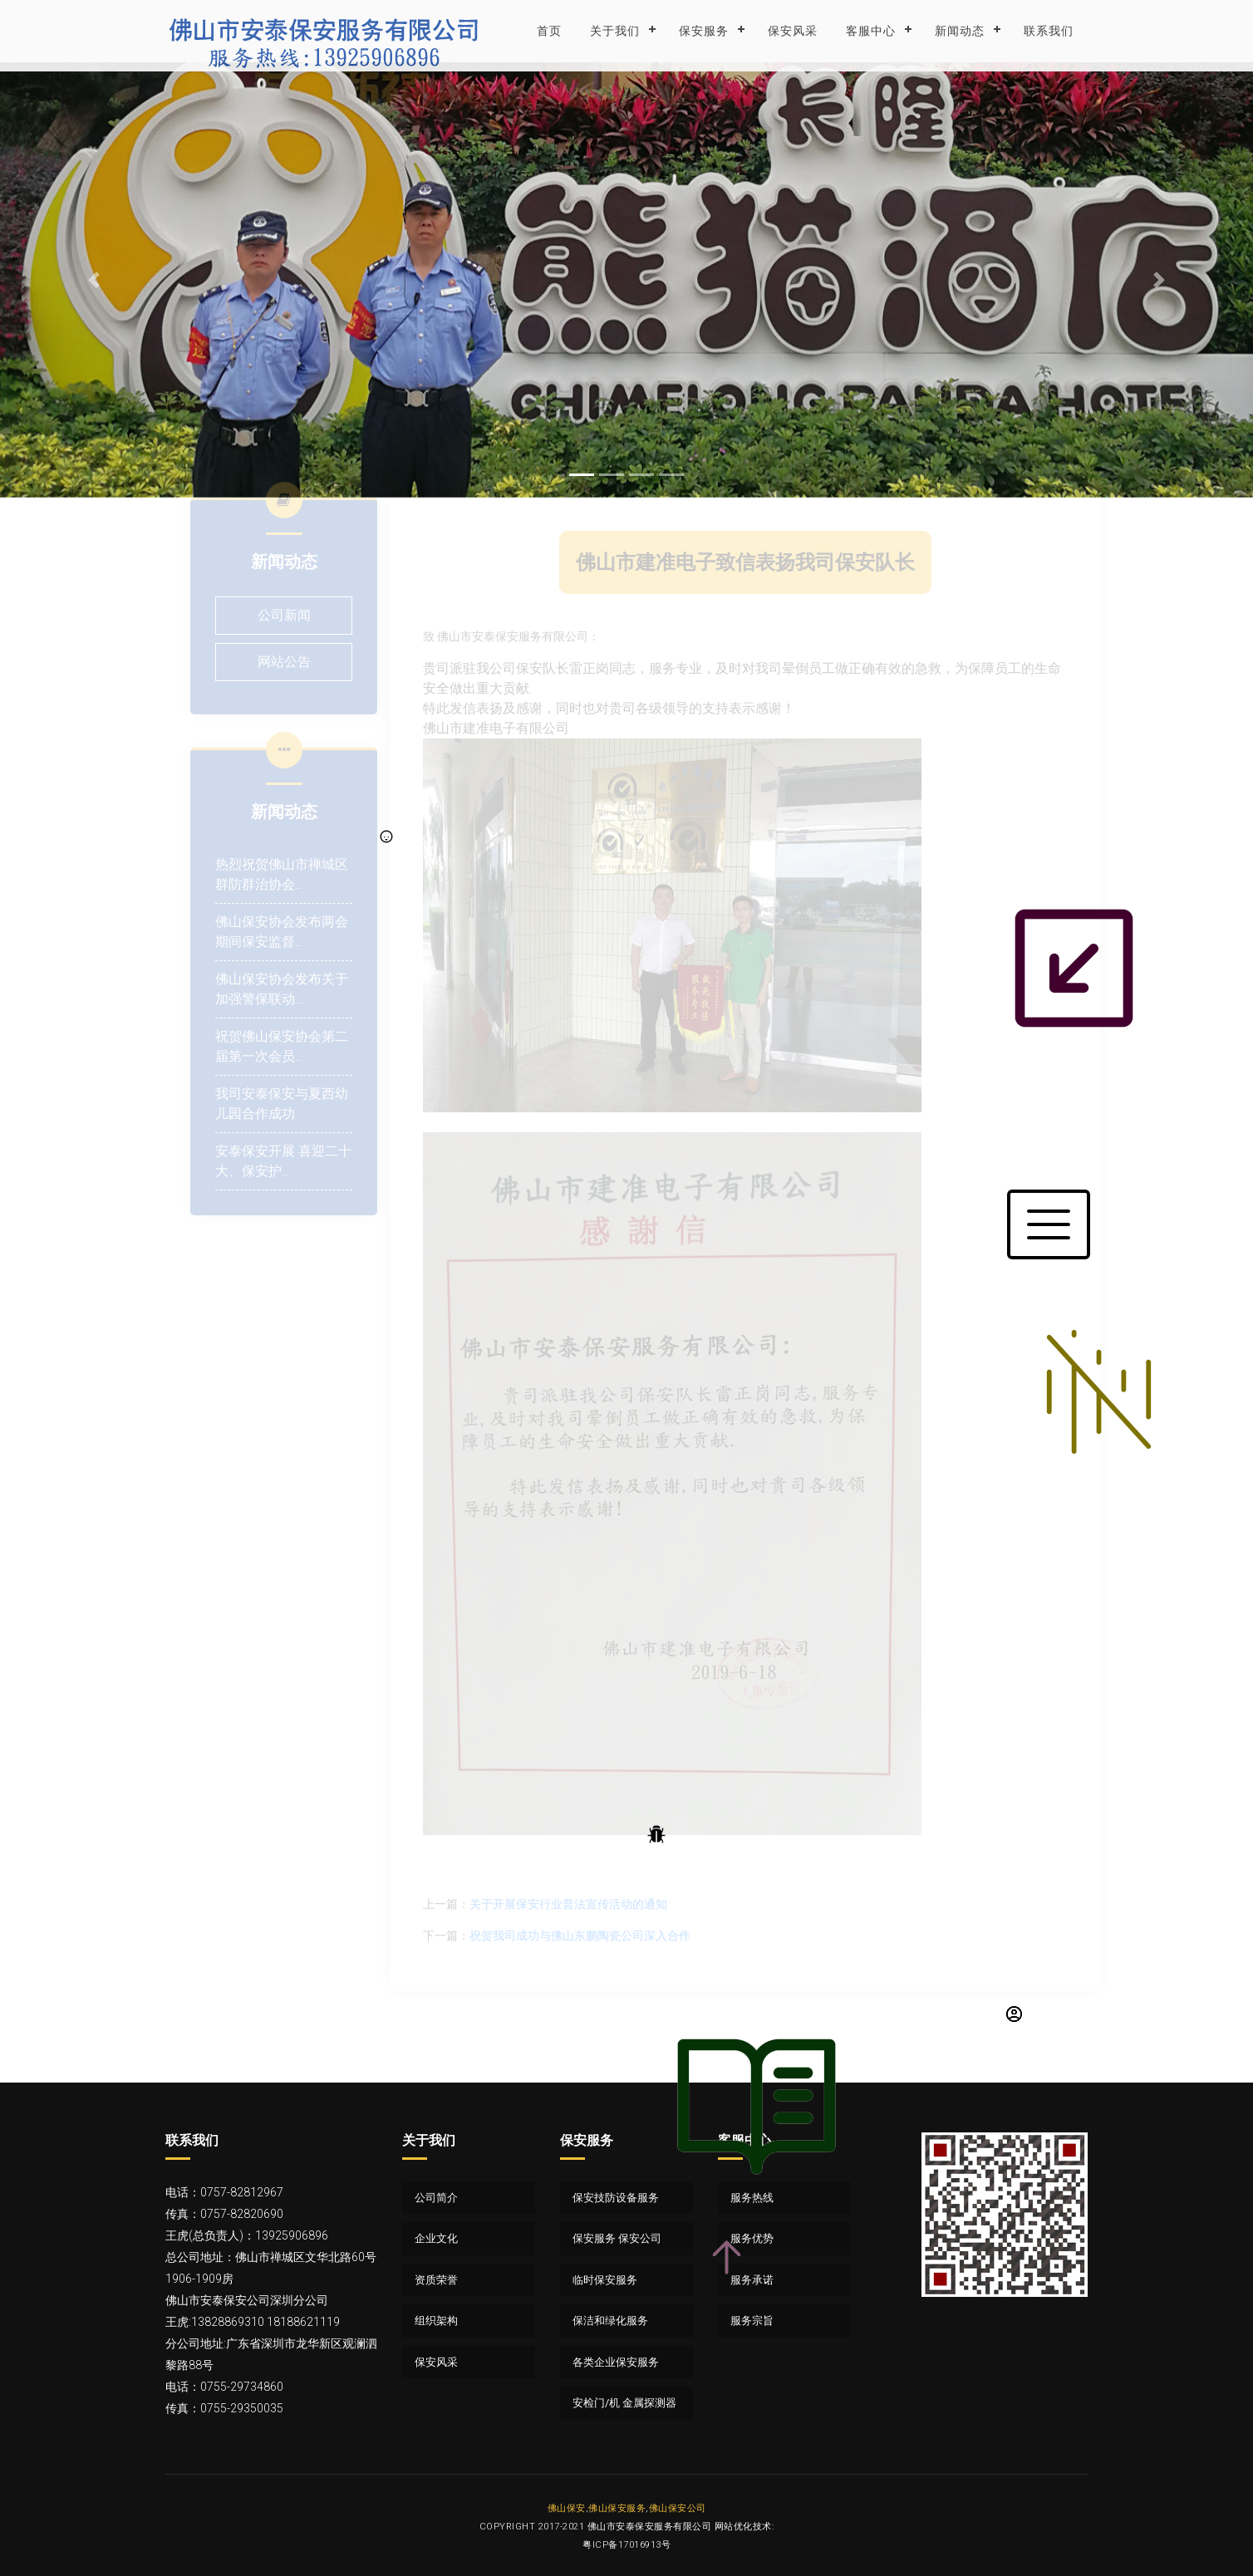 The image size is (1253, 2576). What do you see at coordinates (756, 2095) in the screenshot?
I see `open reading mode or e-reader` at bounding box center [756, 2095].